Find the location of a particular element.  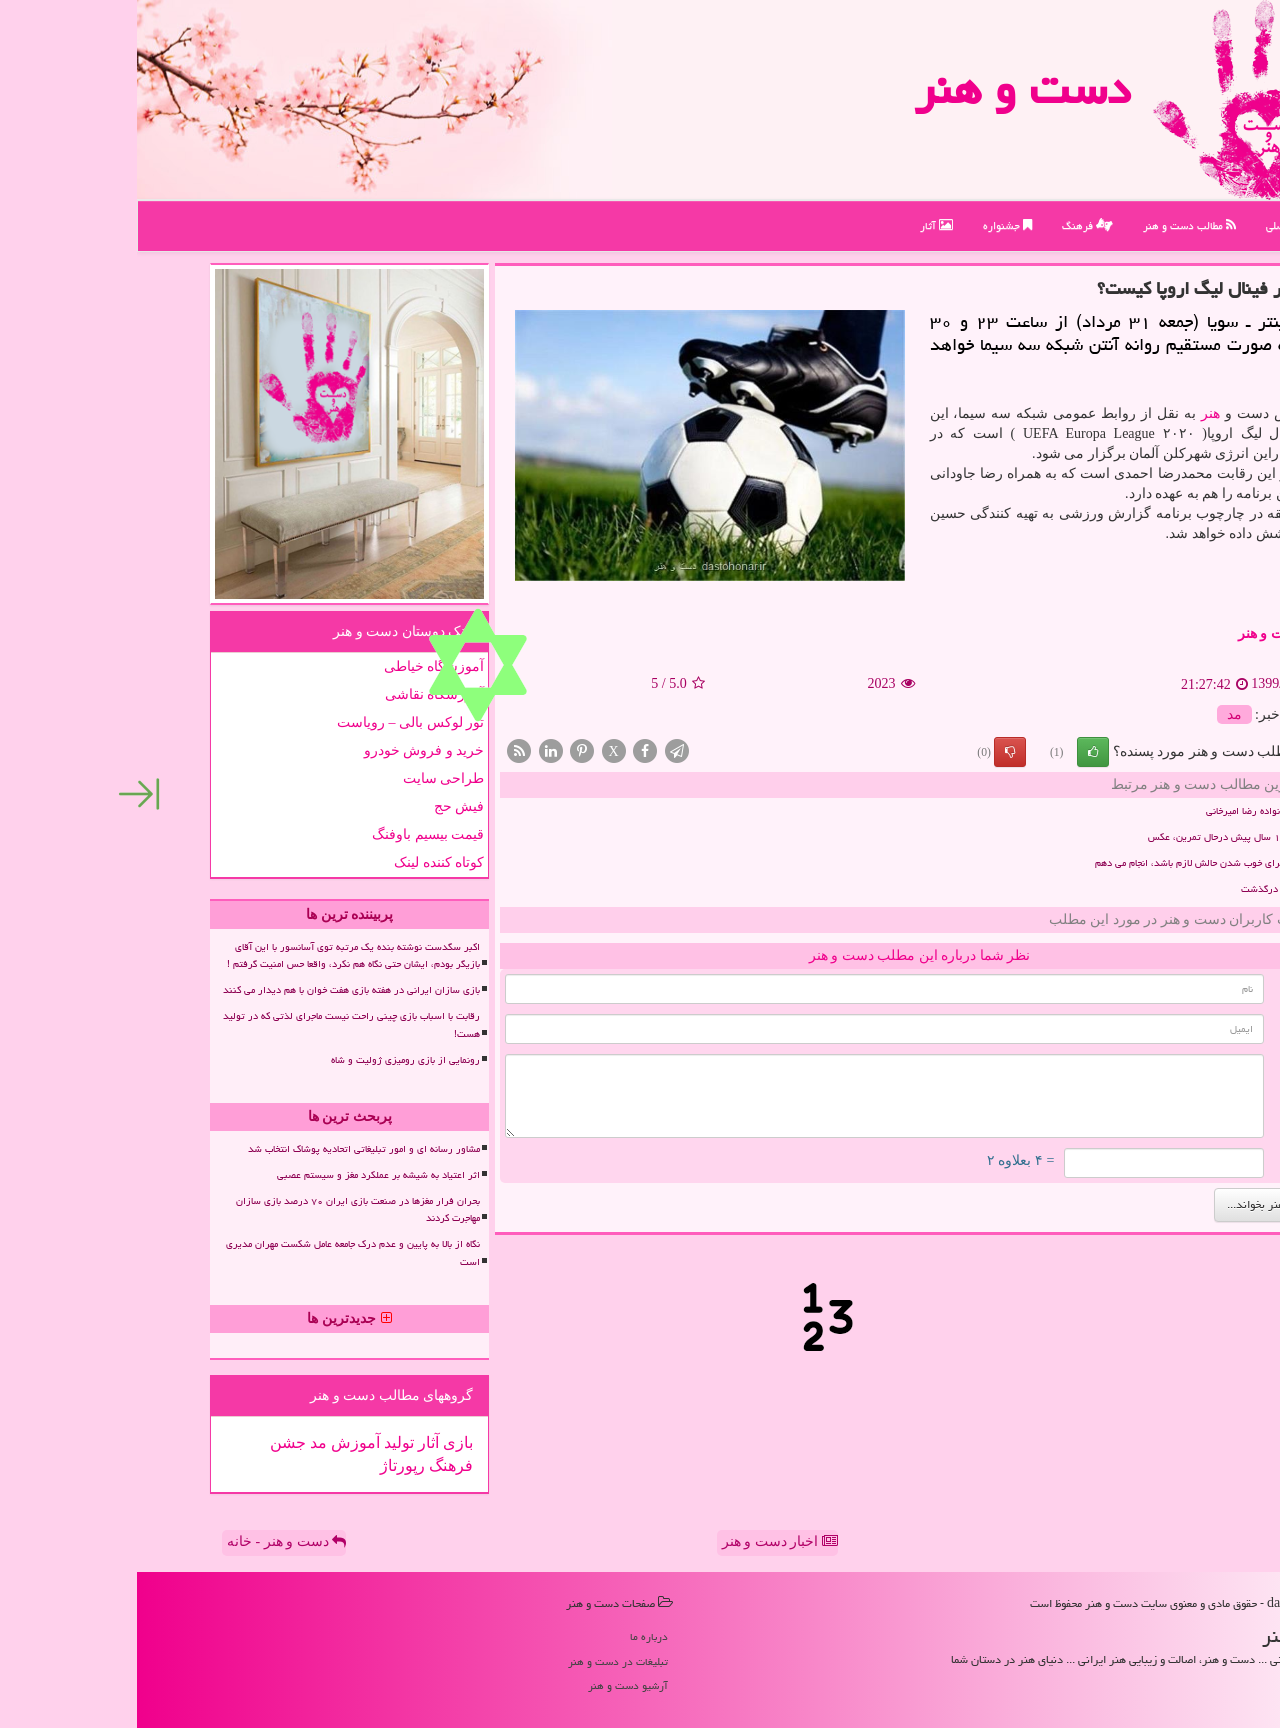

move item to the end of a list is located at coordinates (140, 794).